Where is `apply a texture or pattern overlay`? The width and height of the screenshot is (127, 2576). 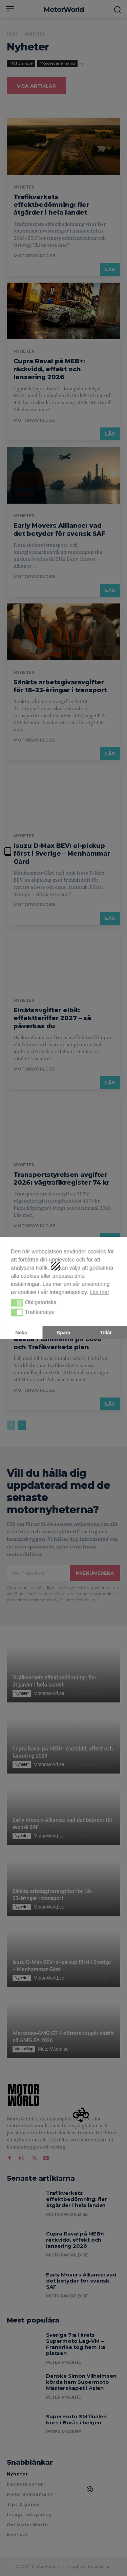
apply a texture or pattern overlay is located at coordinates (56, 1266).